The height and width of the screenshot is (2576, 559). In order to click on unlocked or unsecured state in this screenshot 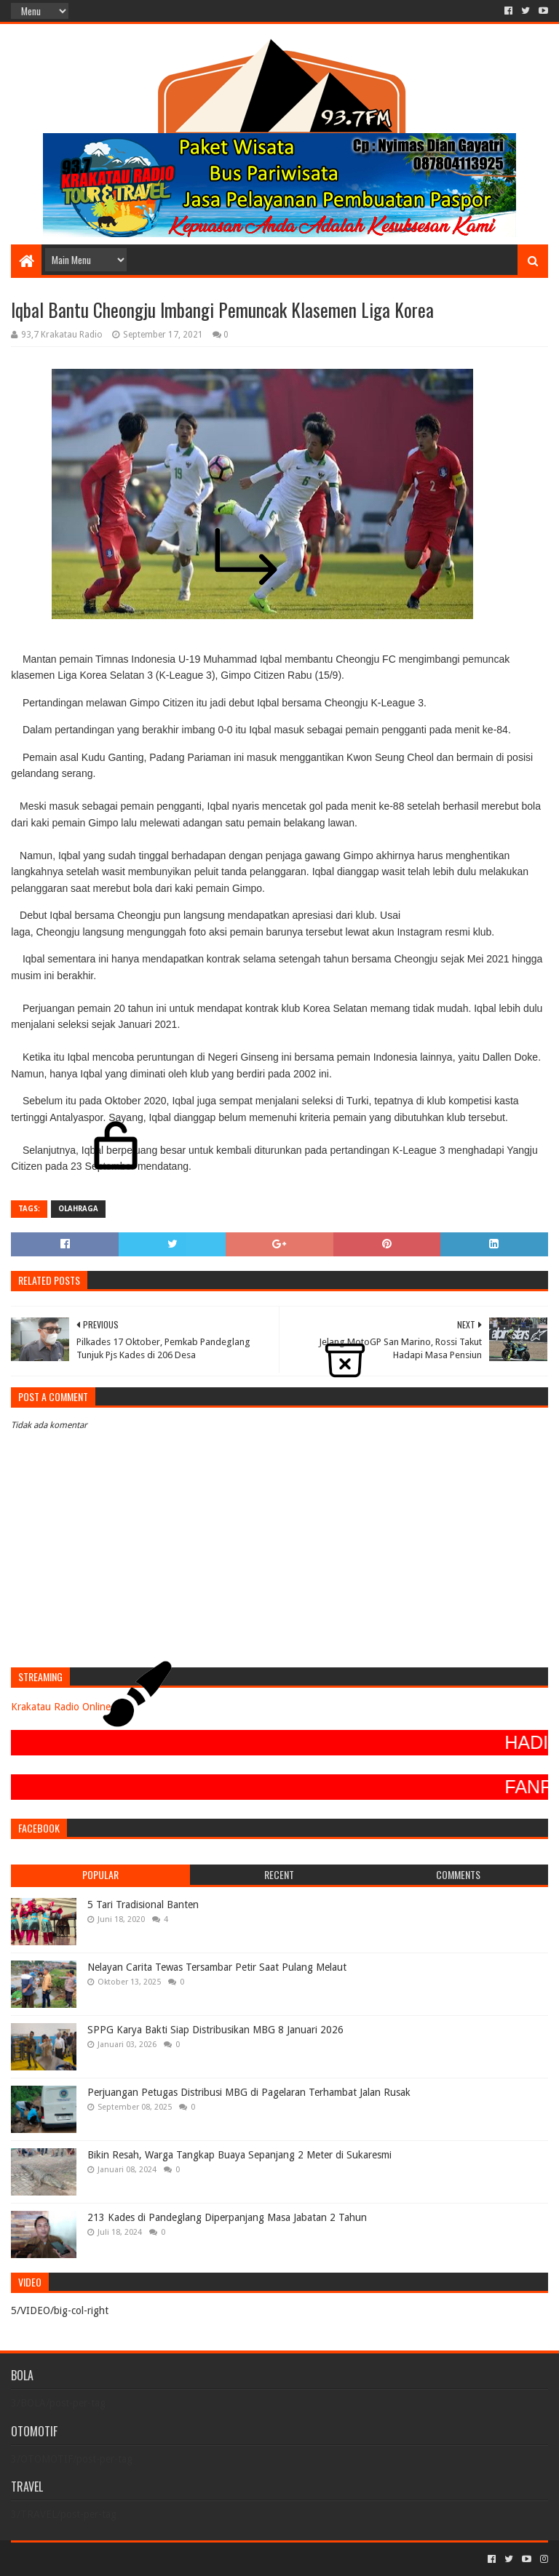, I will do `click(116, 1148)`.